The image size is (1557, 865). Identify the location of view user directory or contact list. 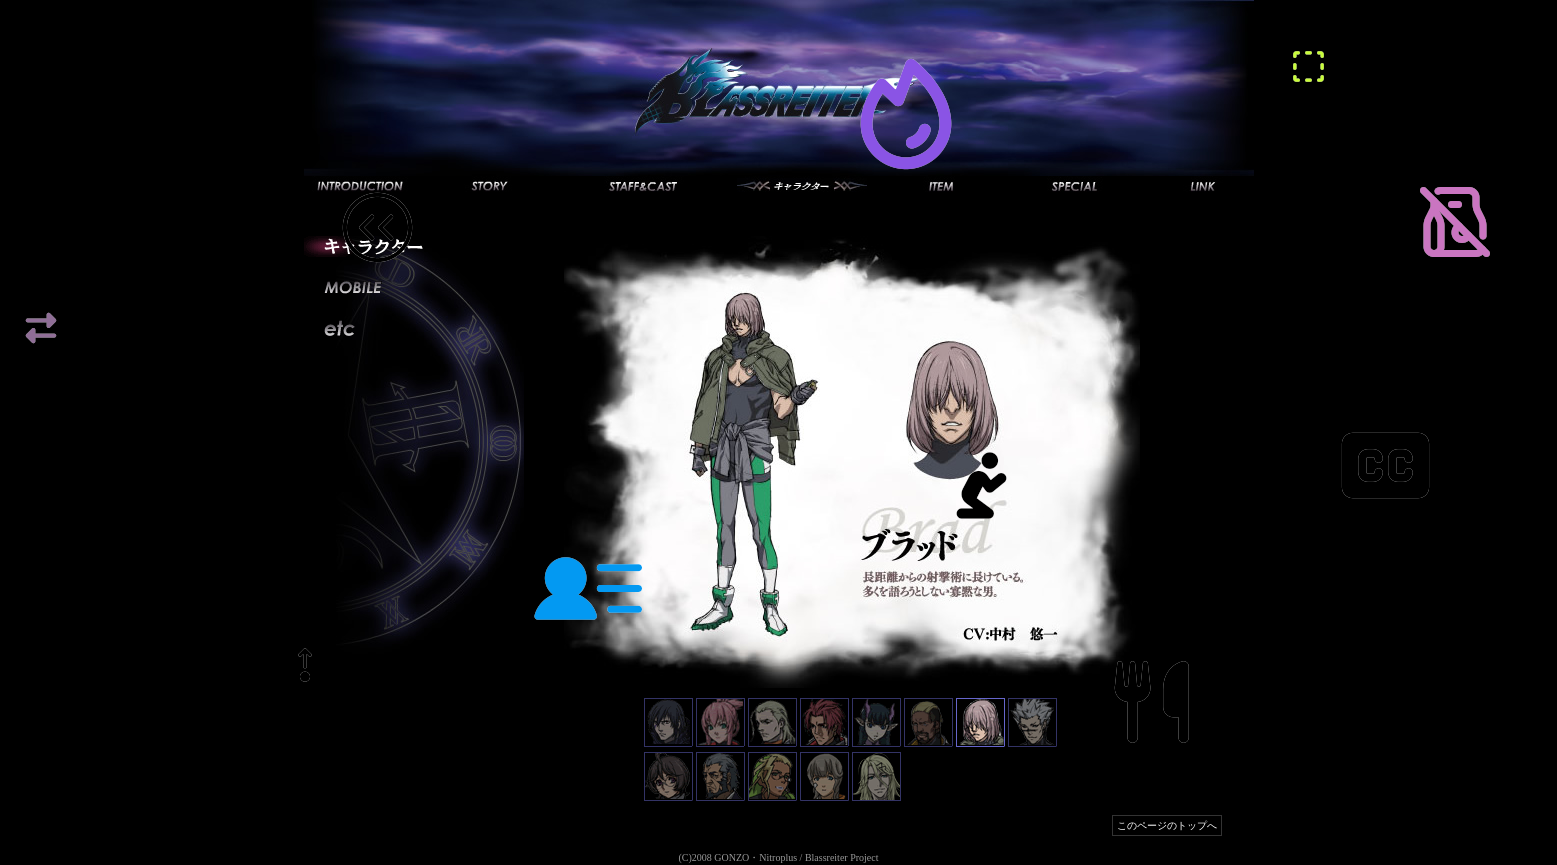
(586, 588).